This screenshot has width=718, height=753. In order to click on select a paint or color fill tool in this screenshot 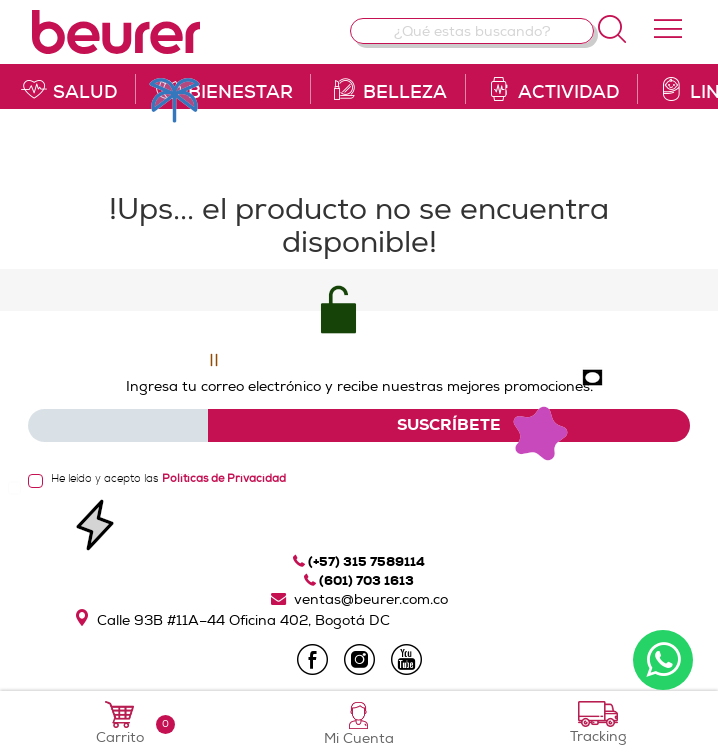, I will do `click(540, 433)`.